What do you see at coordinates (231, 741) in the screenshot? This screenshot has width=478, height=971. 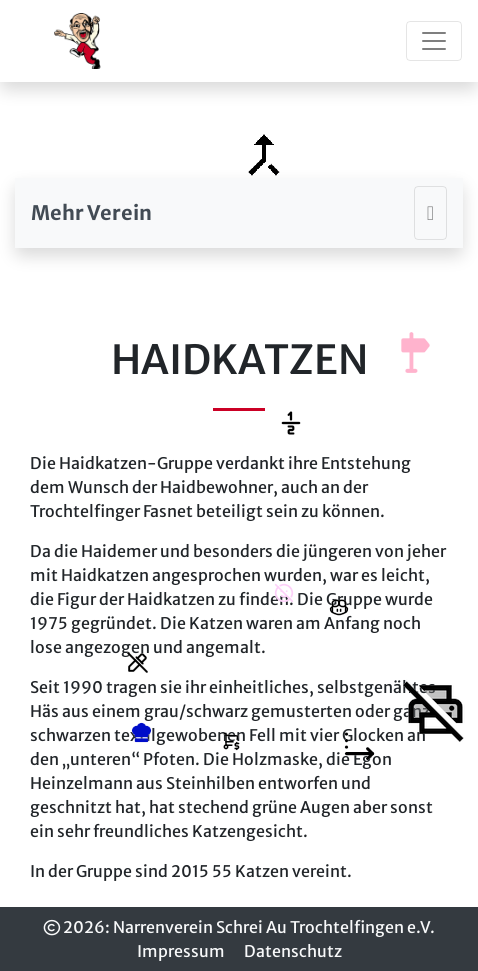 I see `view cart total or pricing` at bounding box center [231, 741].